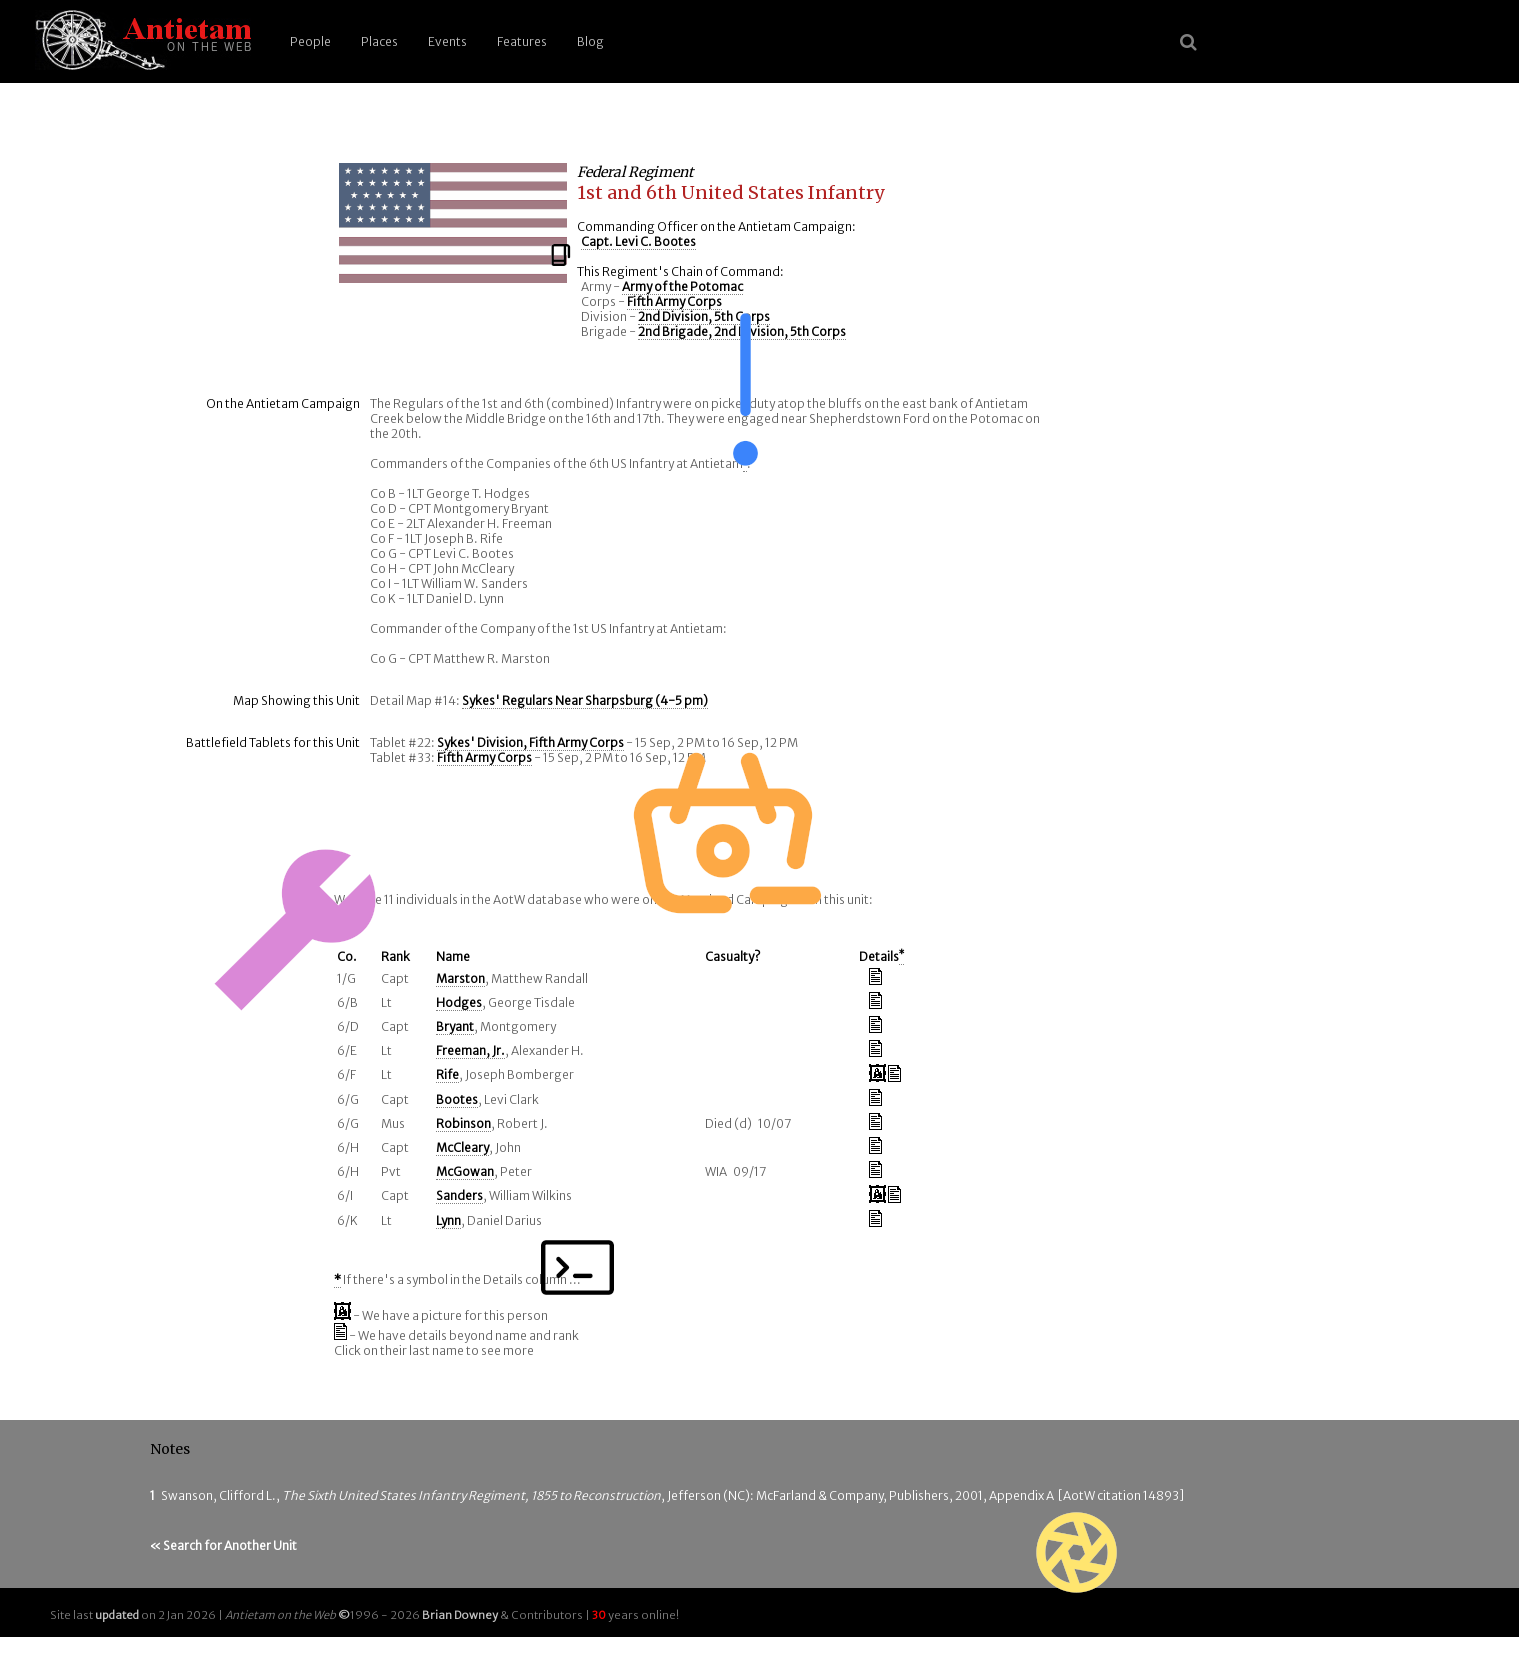  Describe the element at coordinates (295, 930) in the screenshot. I see `access build or configuration settings` at that location.